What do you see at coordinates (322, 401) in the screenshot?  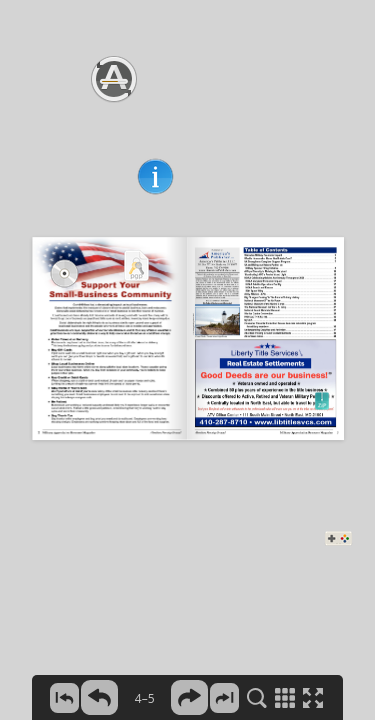 I see `open a compressed zip archive` at bounding box center [322, 401].